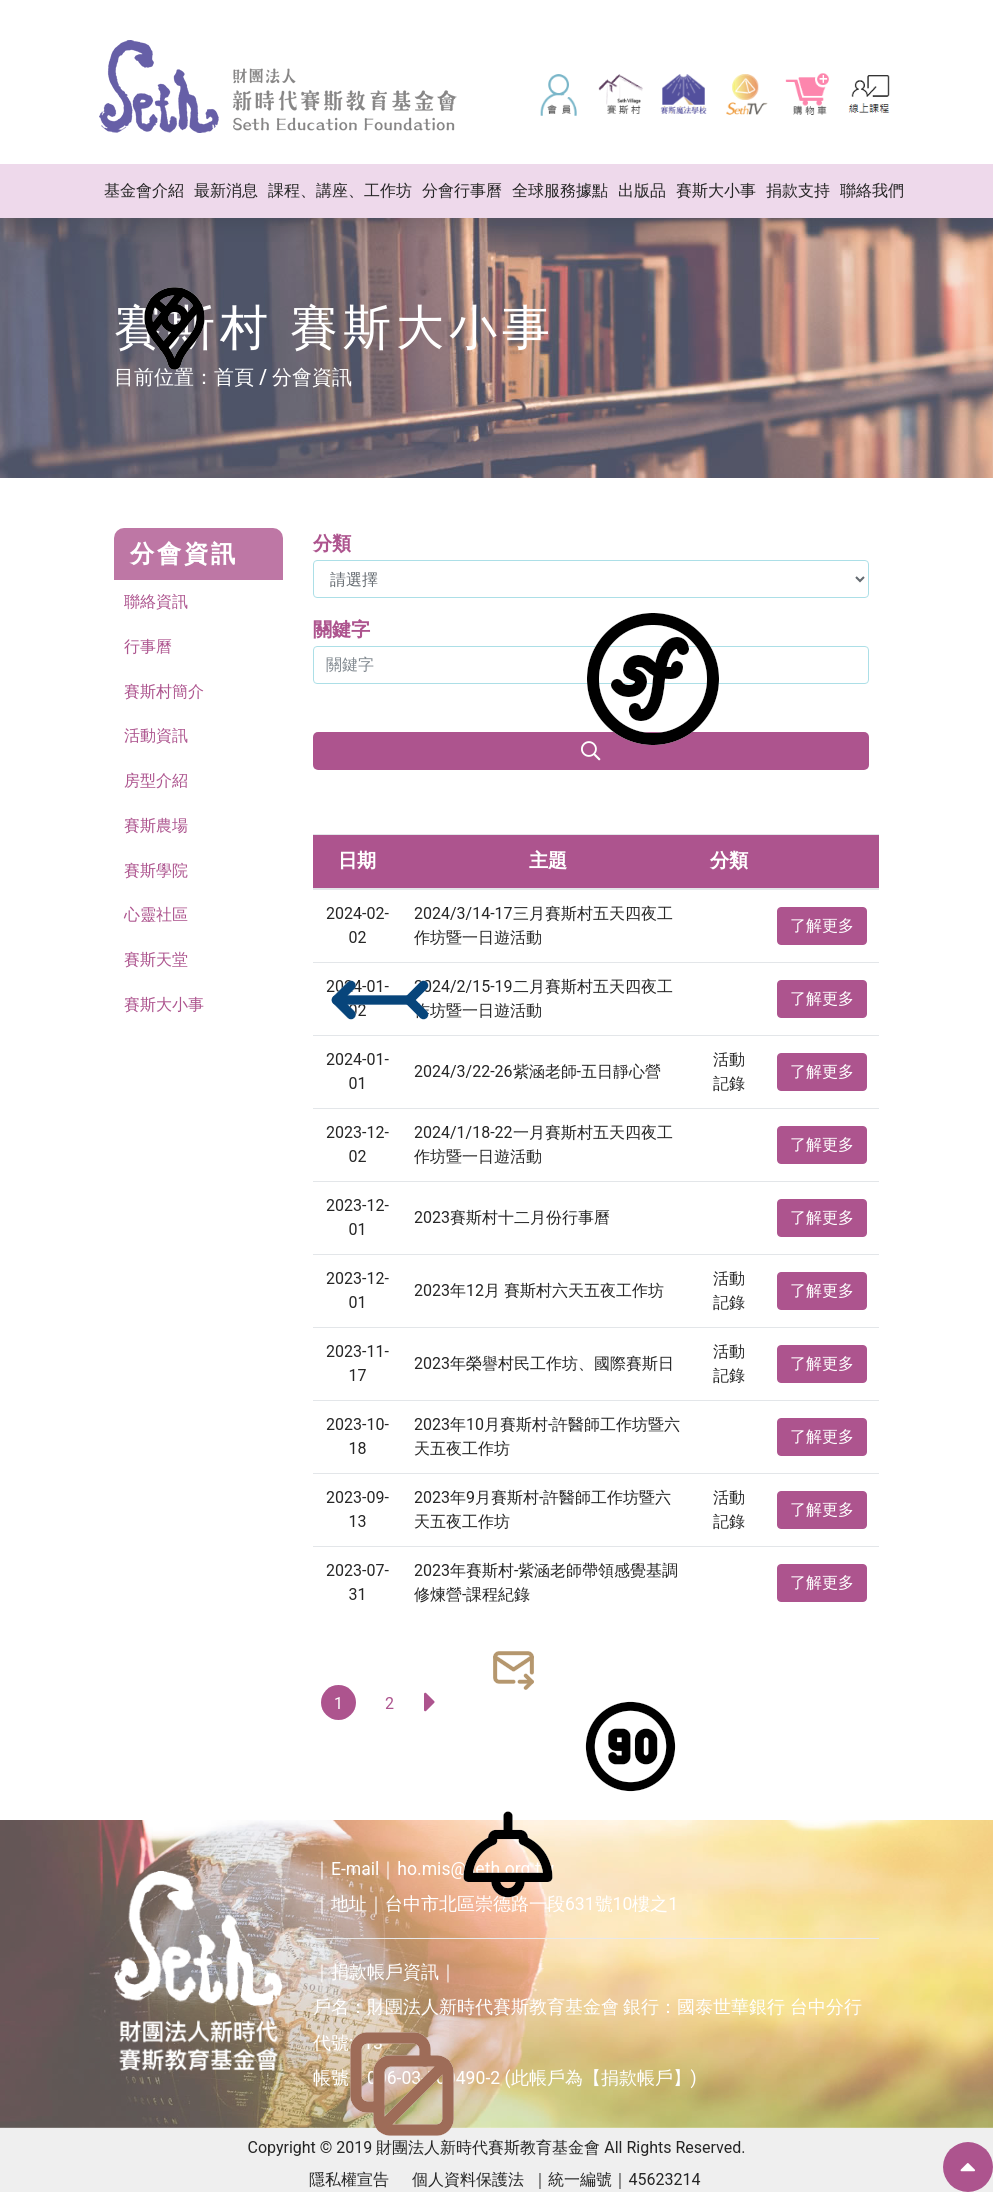 This screenshot has width=993, height=2192. I want to click on open google maps, so click(174, 328).